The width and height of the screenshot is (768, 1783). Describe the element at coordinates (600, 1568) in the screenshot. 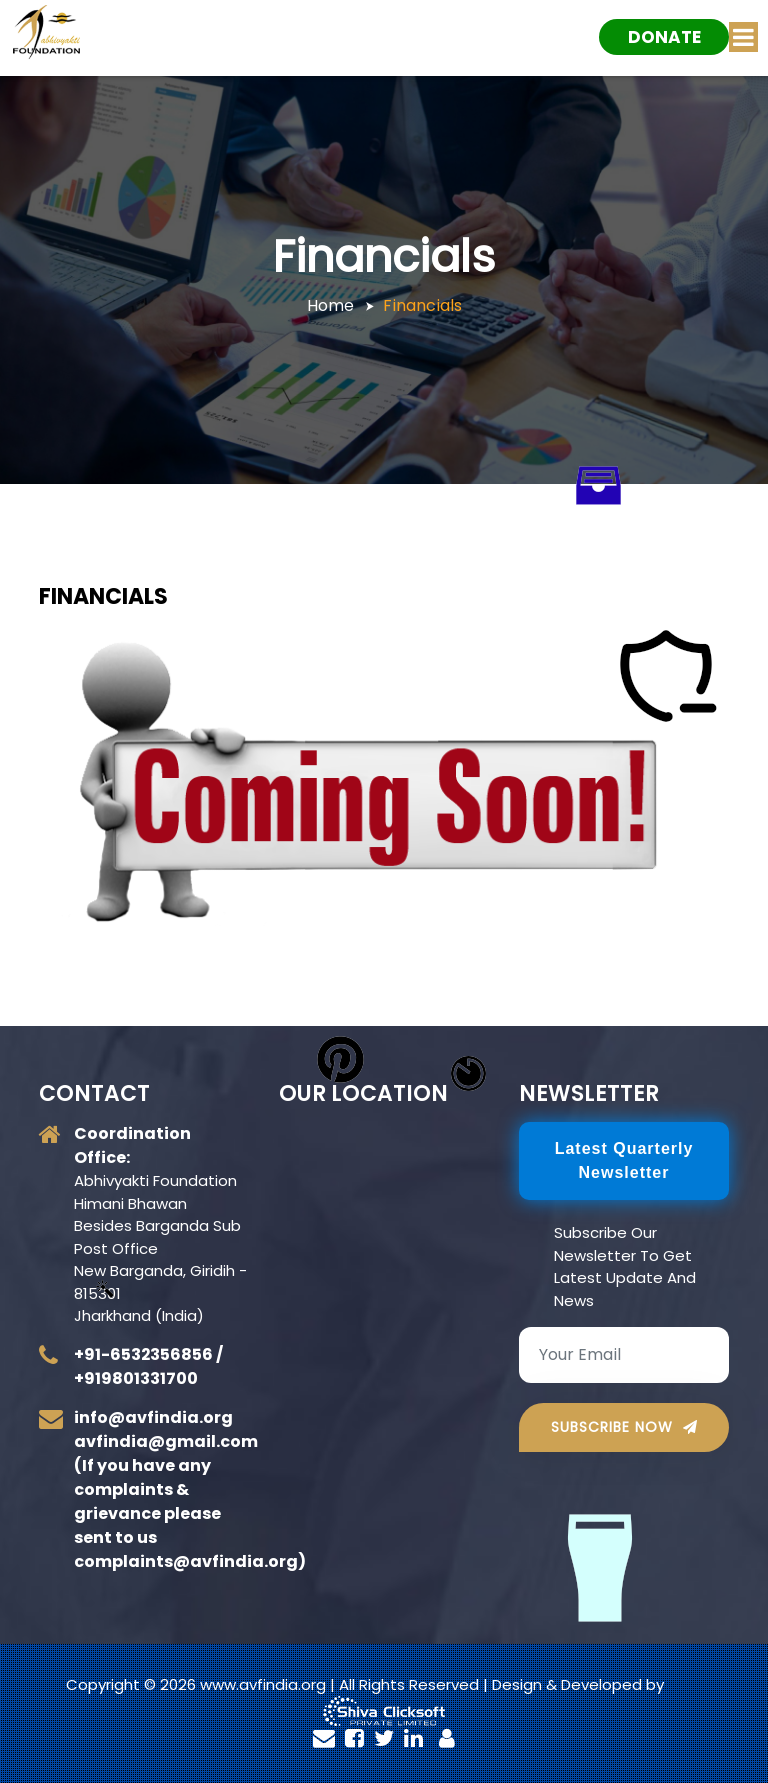

I see `view nearby pubs or bars` at that location.